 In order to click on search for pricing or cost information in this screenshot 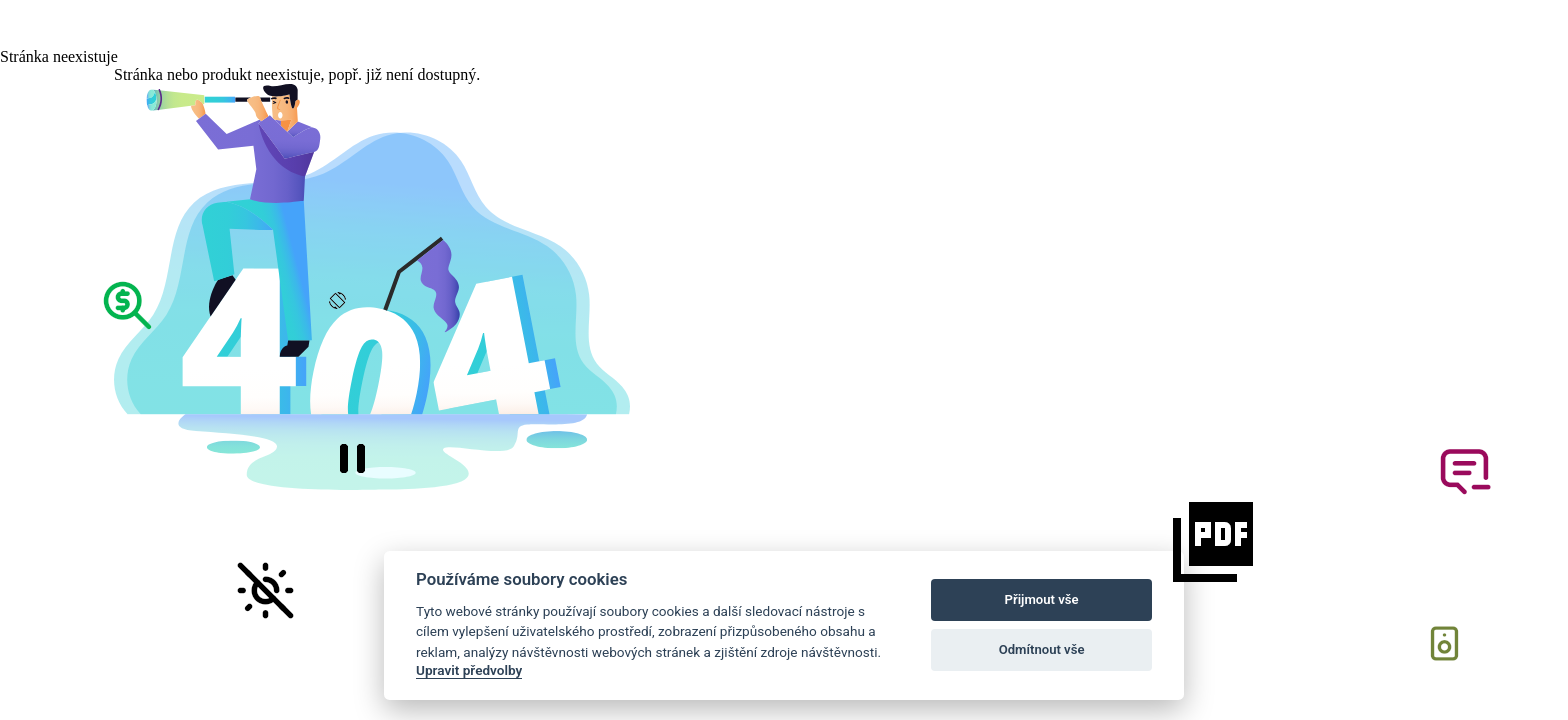, I will do `click(127, 305)`.